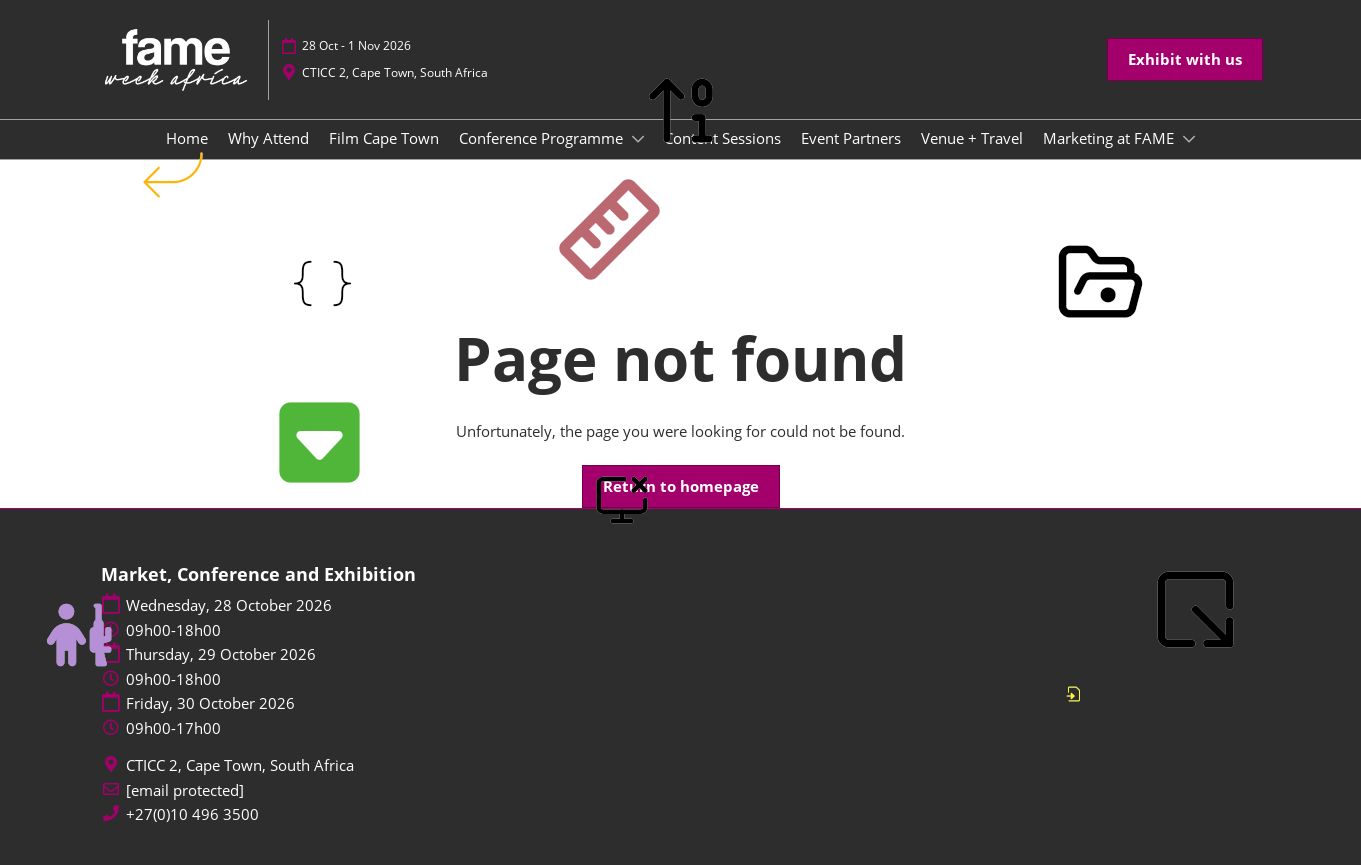 The image size is (1361, 865). I want to click on access code or developer settings, so click(322, 283).